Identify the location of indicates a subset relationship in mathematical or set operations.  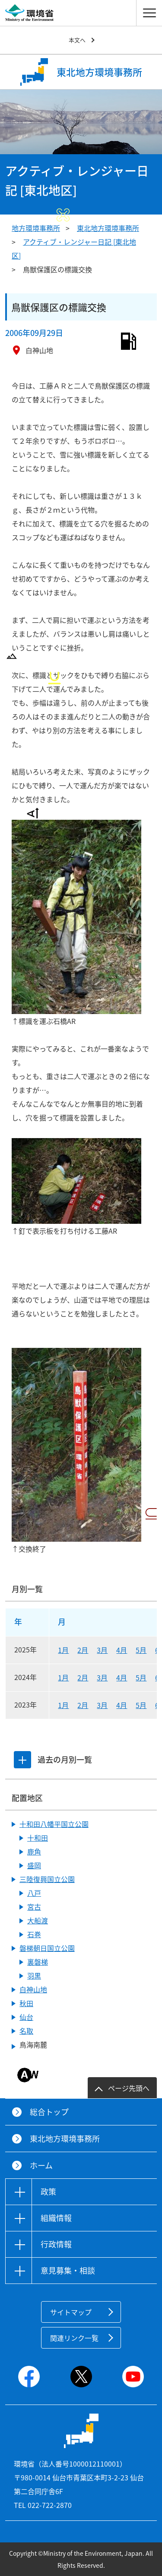
(151, 1513).